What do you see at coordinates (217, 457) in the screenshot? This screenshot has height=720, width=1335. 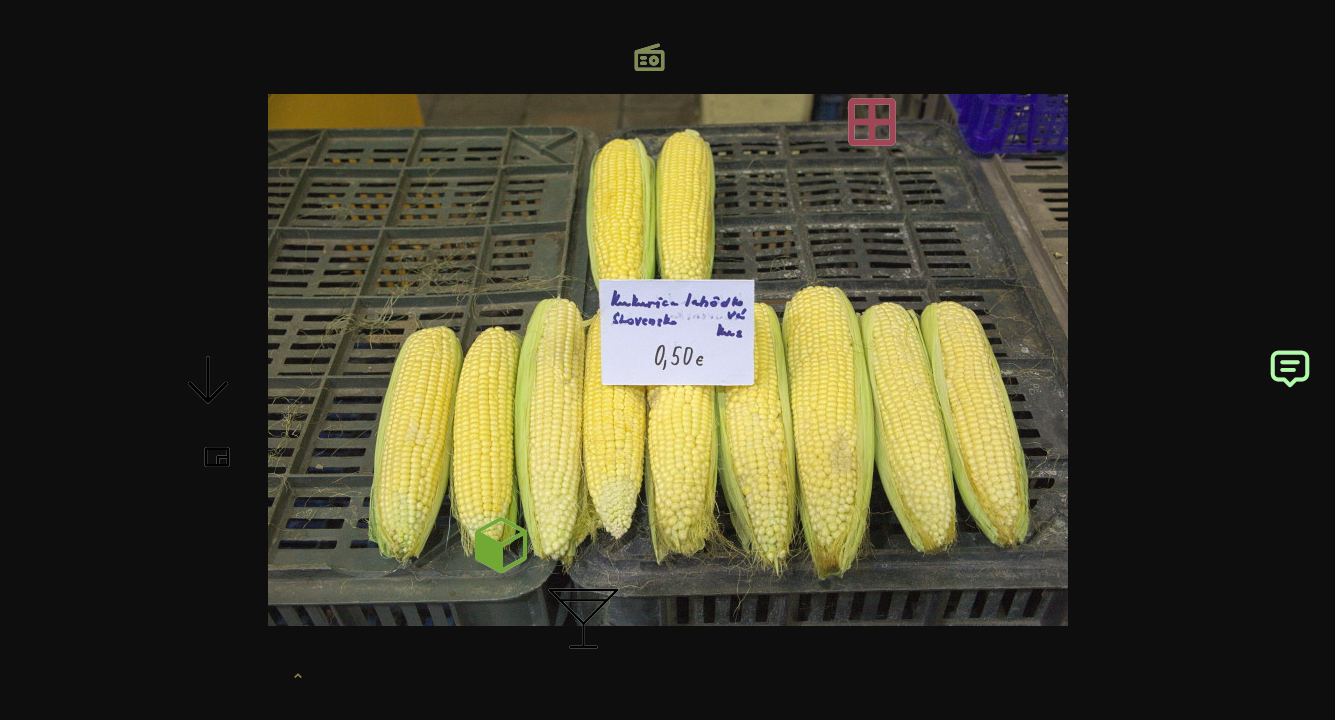 I see `enable picture-in-picture mode` at bounding box center [217, 457].